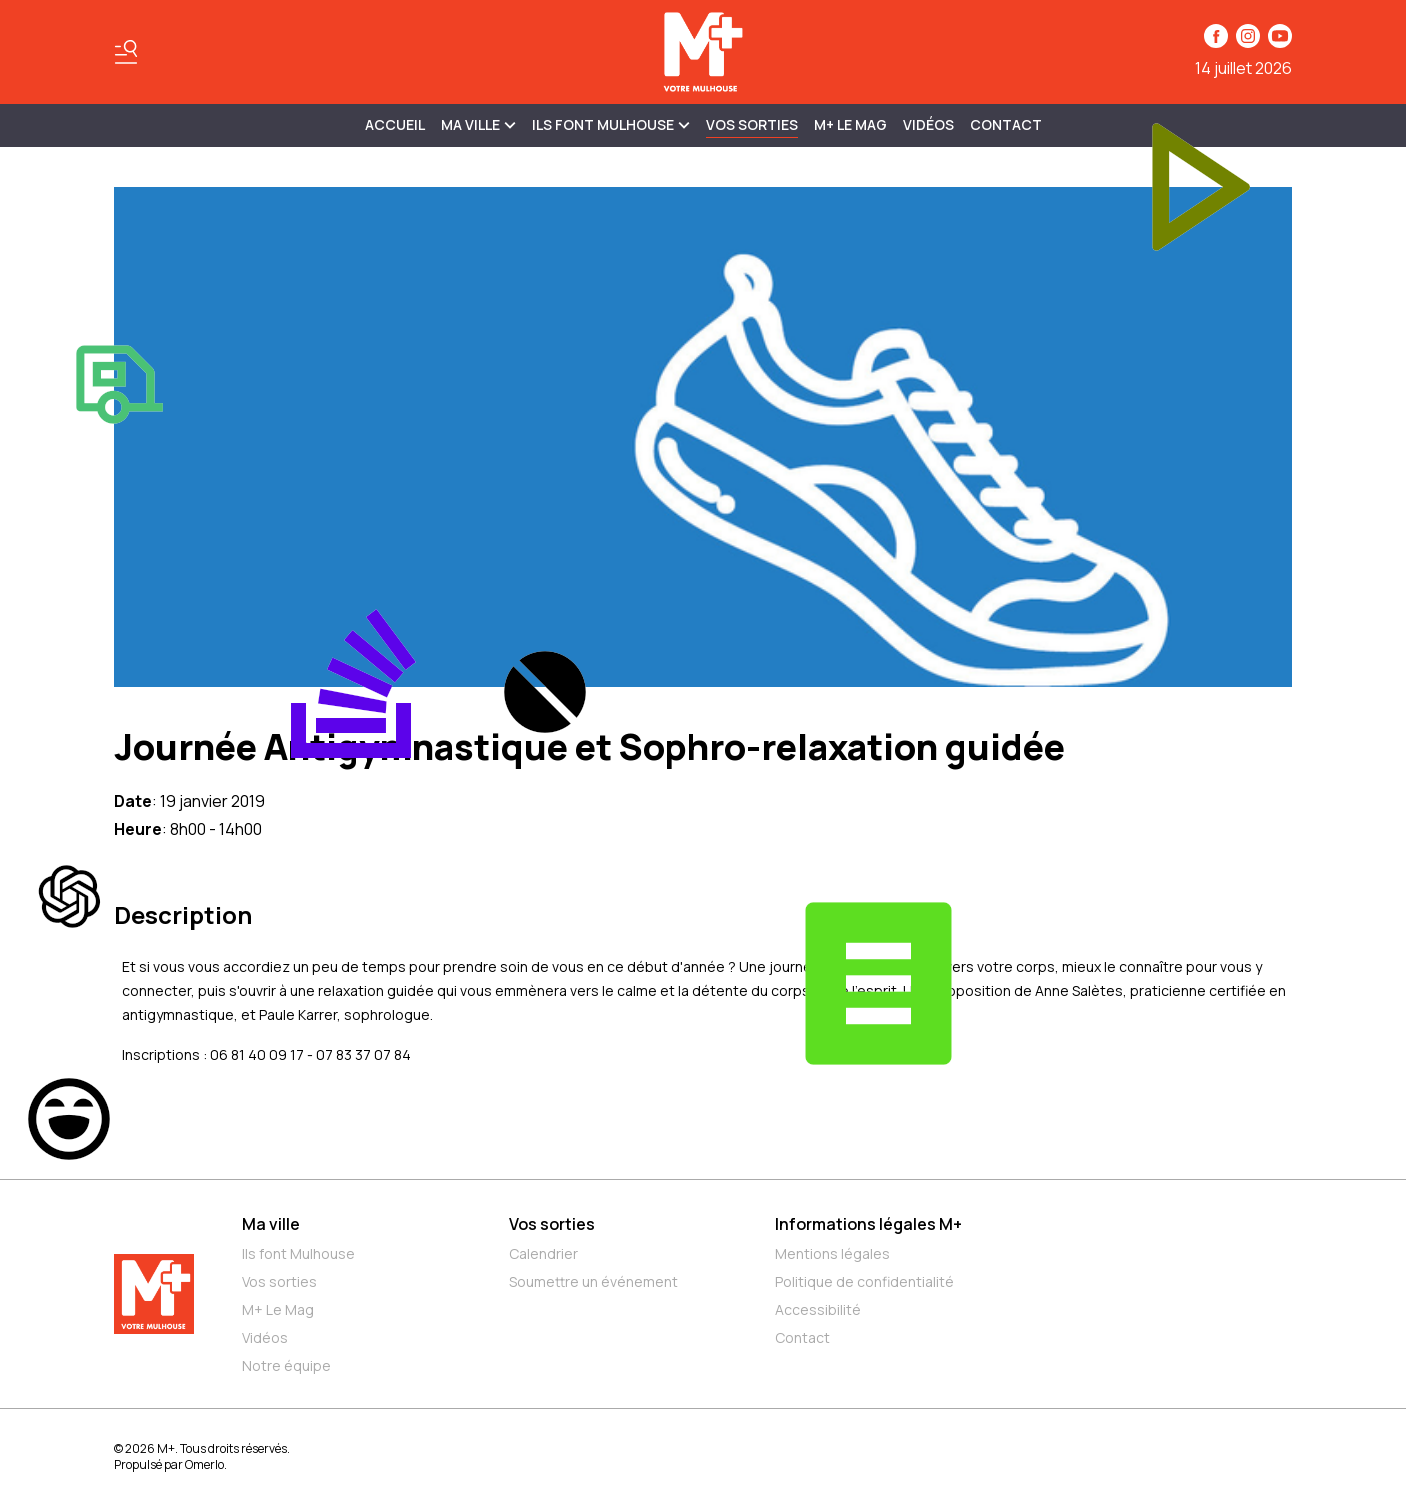 This screenshot has width=1406, height=1489. What do you see at coordinates (69, 896) in the screenshot?
I see `open OpenAI or ChatGPT app` at bounding box center [69, 896].